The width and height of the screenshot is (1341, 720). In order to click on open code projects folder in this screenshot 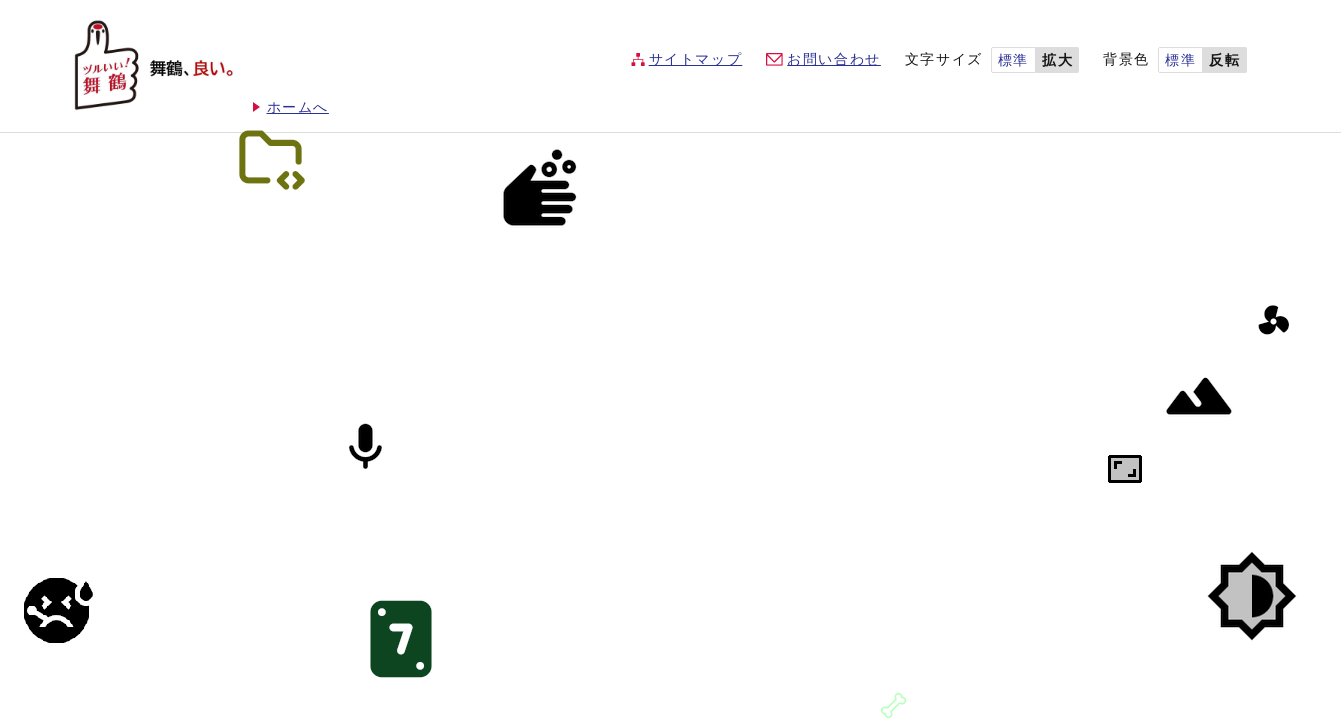, I will do `click(270, 158)`.